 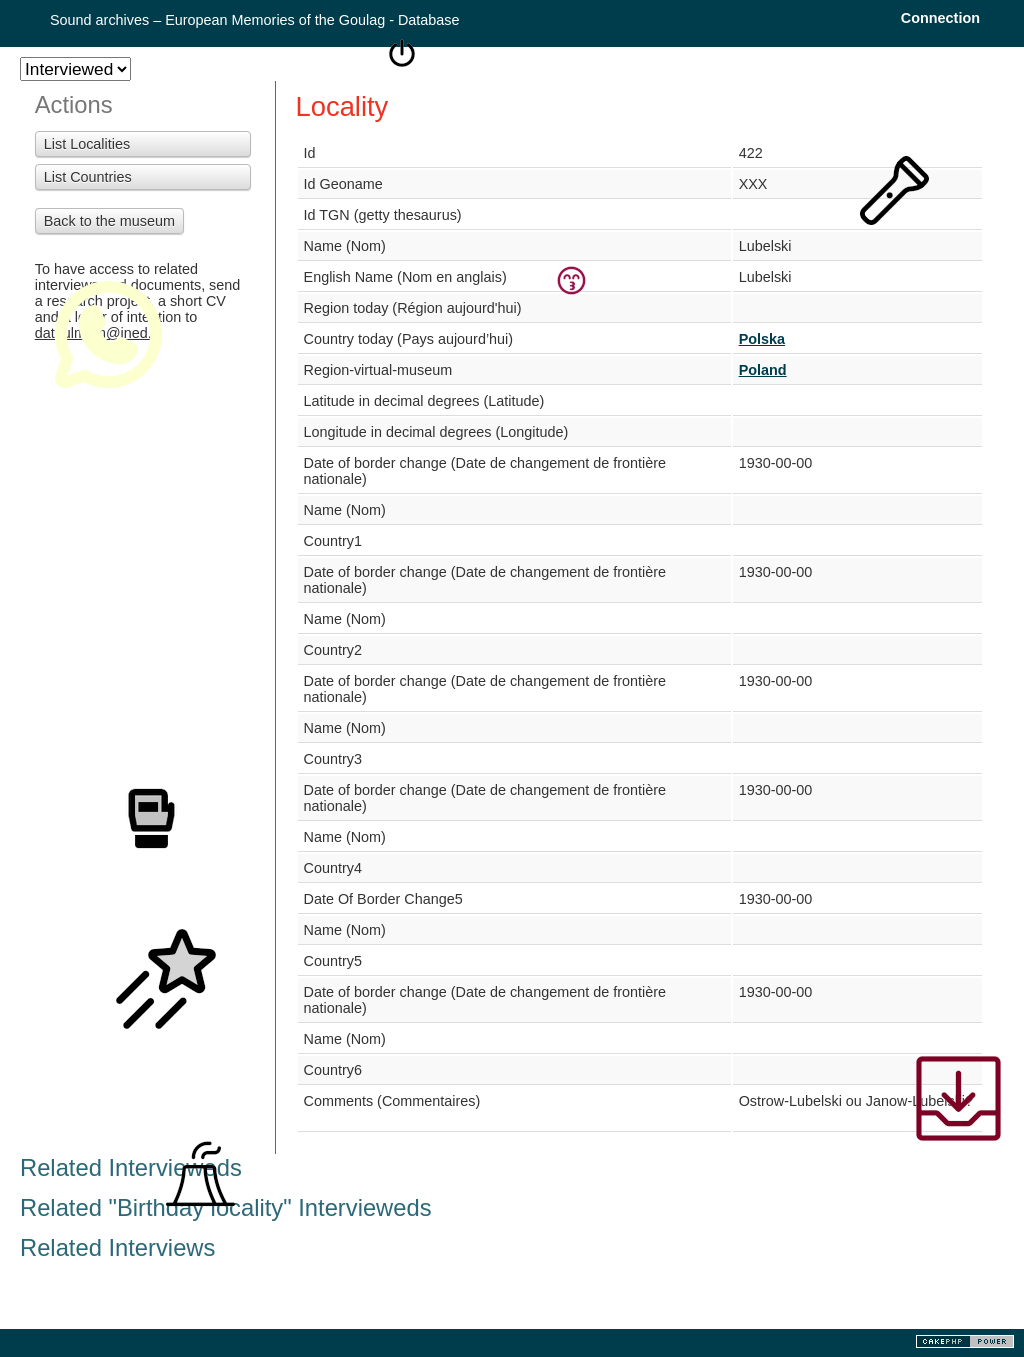 I want to click on turn off or shut down the device, so click(x=402, y=54).